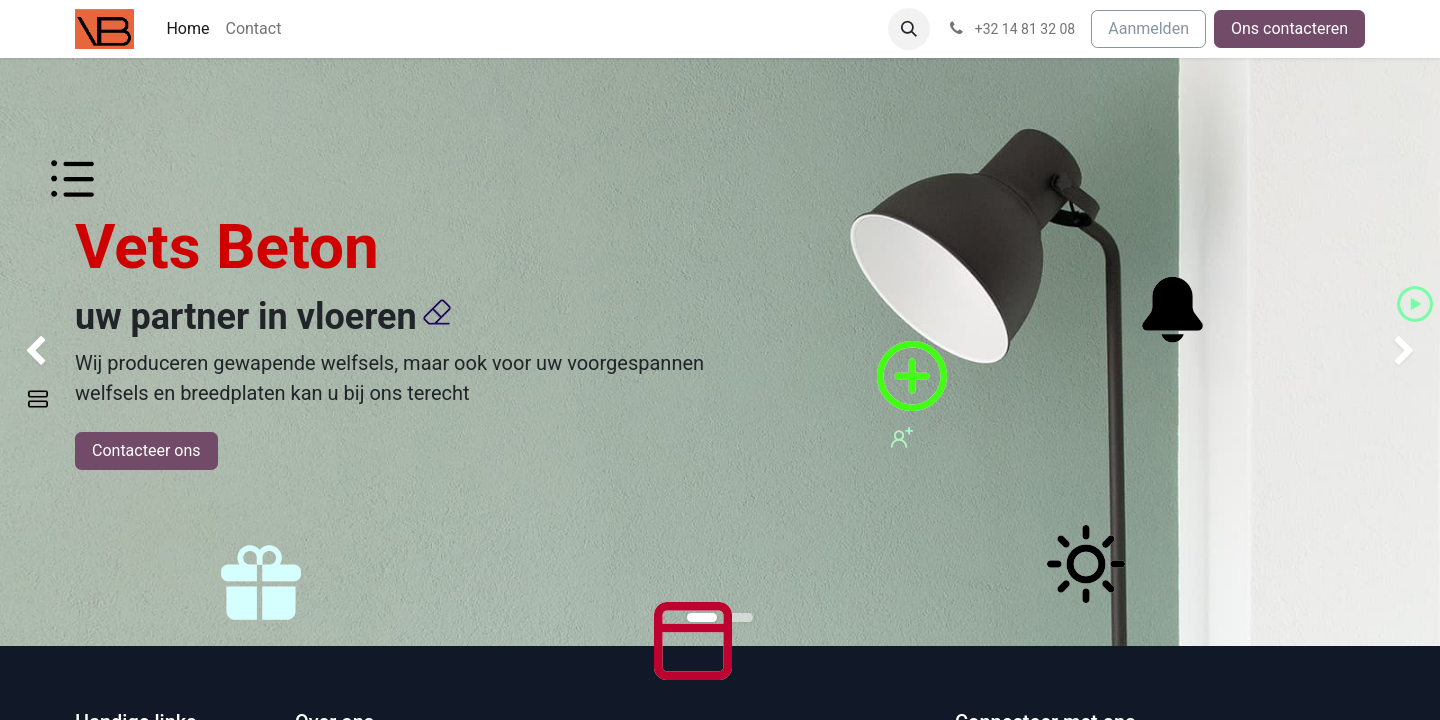  What do you see at coordinates (437, 312) in the screenshot?
I see `erase or clear content` at bounding box center [437, 312].